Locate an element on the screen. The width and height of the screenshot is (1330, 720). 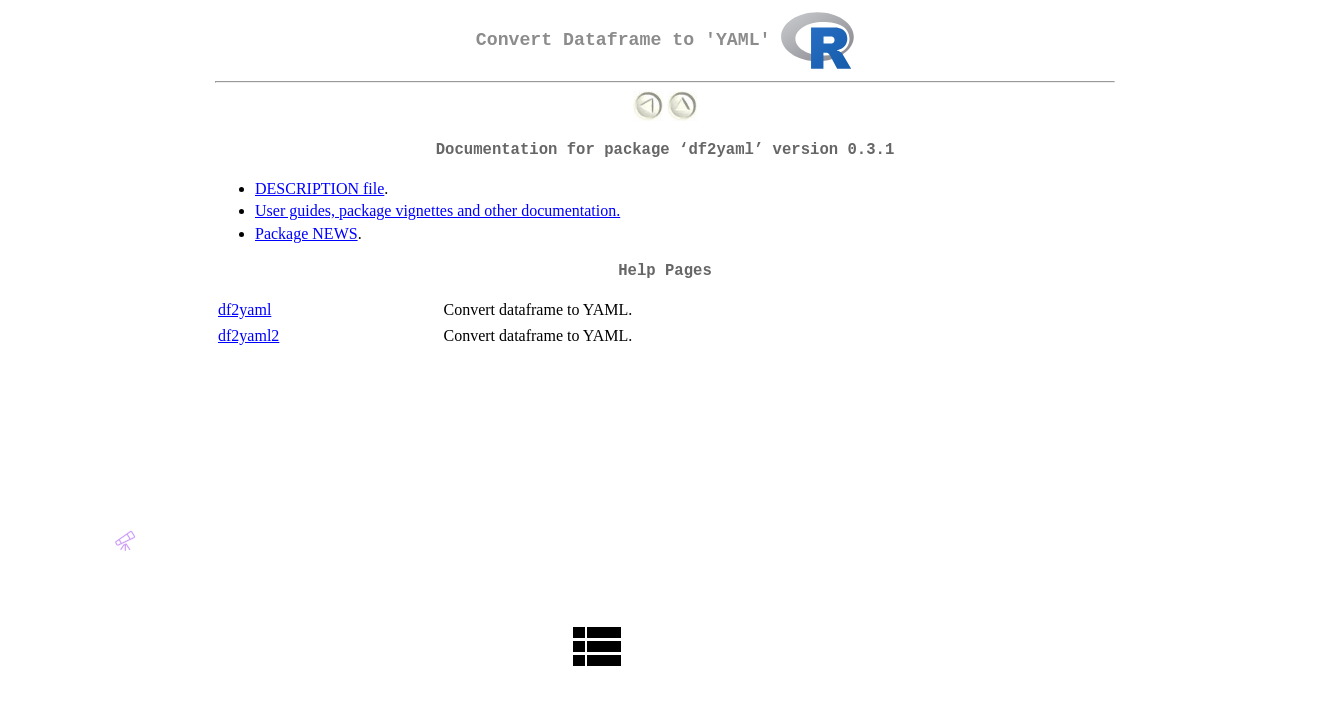
switch to list view is located at coordinates (598, 646).